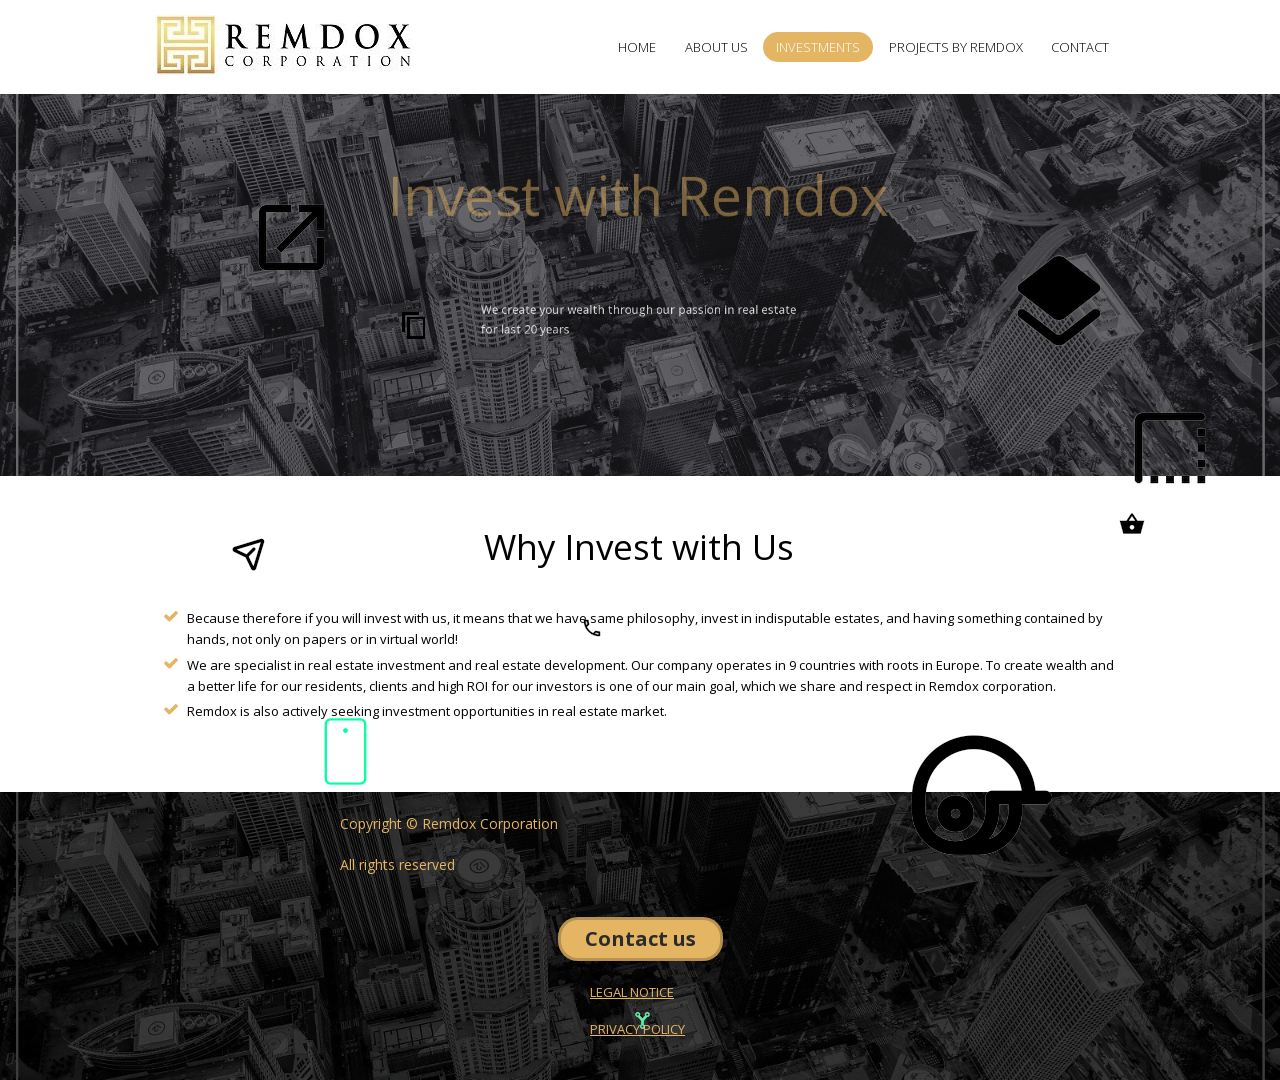 This screenshot has height=1080, width=1280. Describe the element at coordinates (345, 751) in the screenshot. I see `access device camera through mobile` at that location.